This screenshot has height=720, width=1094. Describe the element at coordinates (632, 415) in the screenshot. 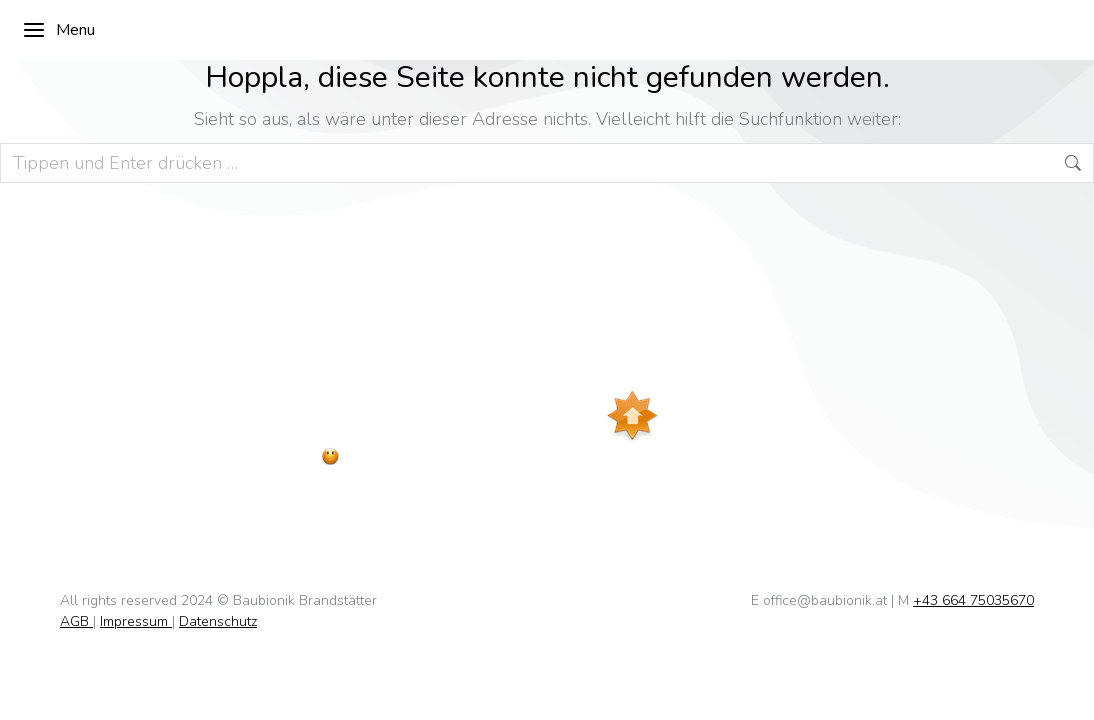

I see `indicates a software update is available` at that location.